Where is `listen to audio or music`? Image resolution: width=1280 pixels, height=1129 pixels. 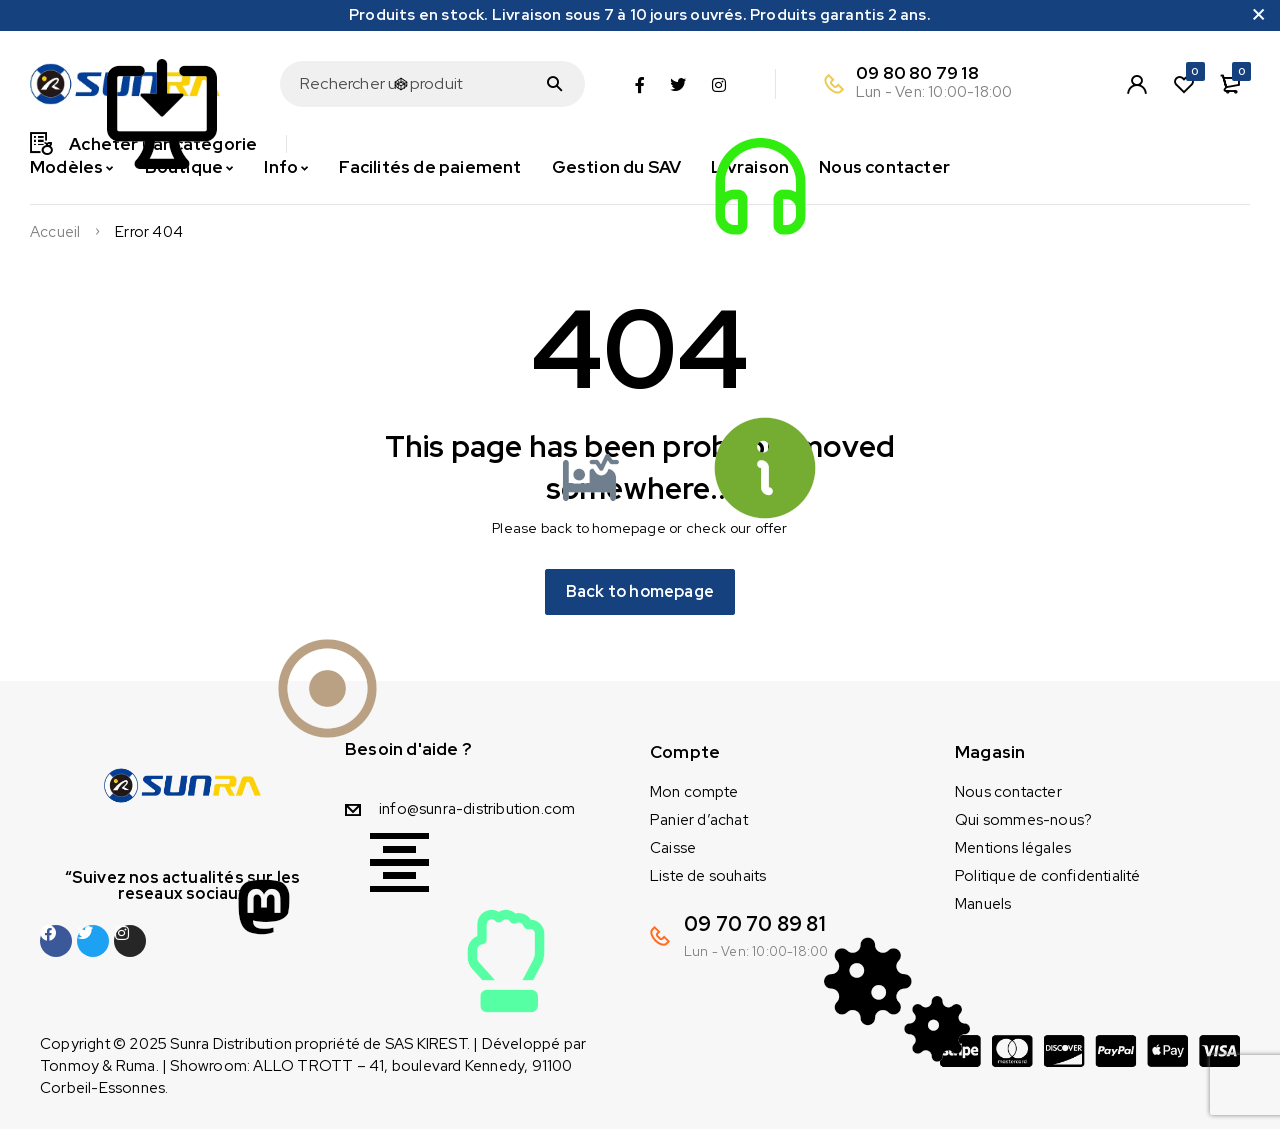
listen to audio or music is located at coordinates (760, 189).